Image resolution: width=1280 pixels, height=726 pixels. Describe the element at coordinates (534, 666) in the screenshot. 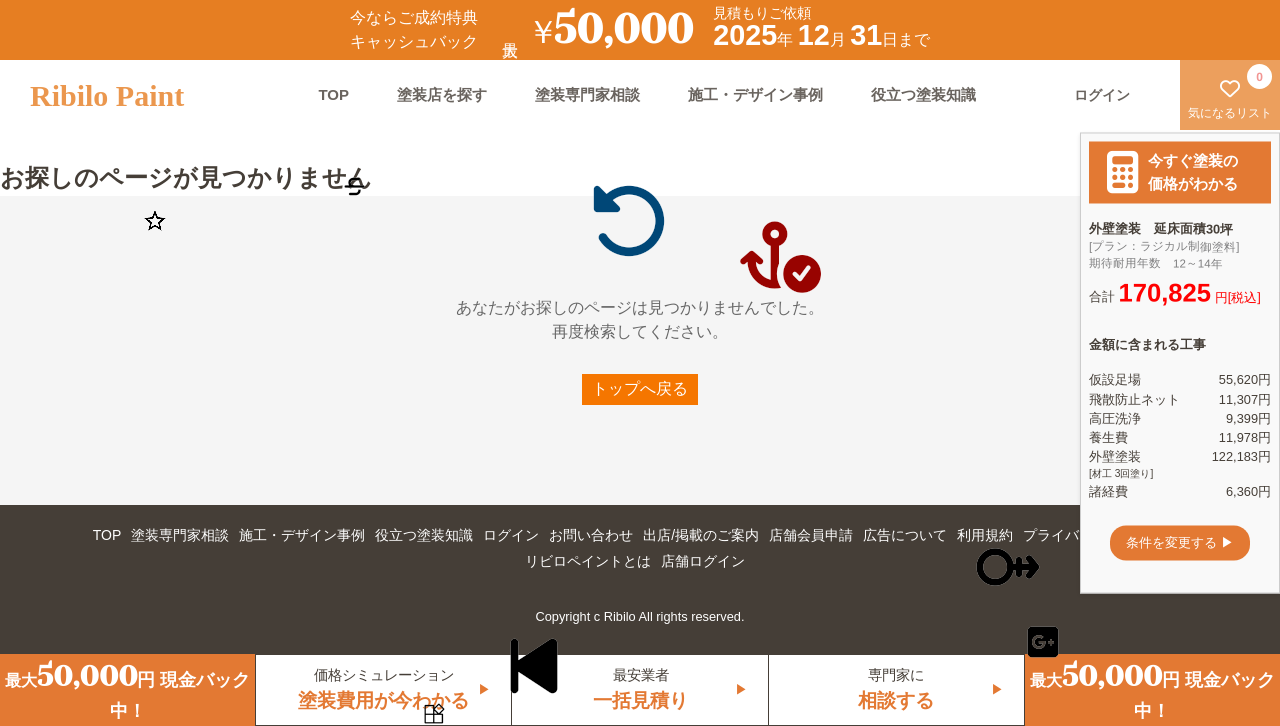

I see `skip to previous track` at that location.